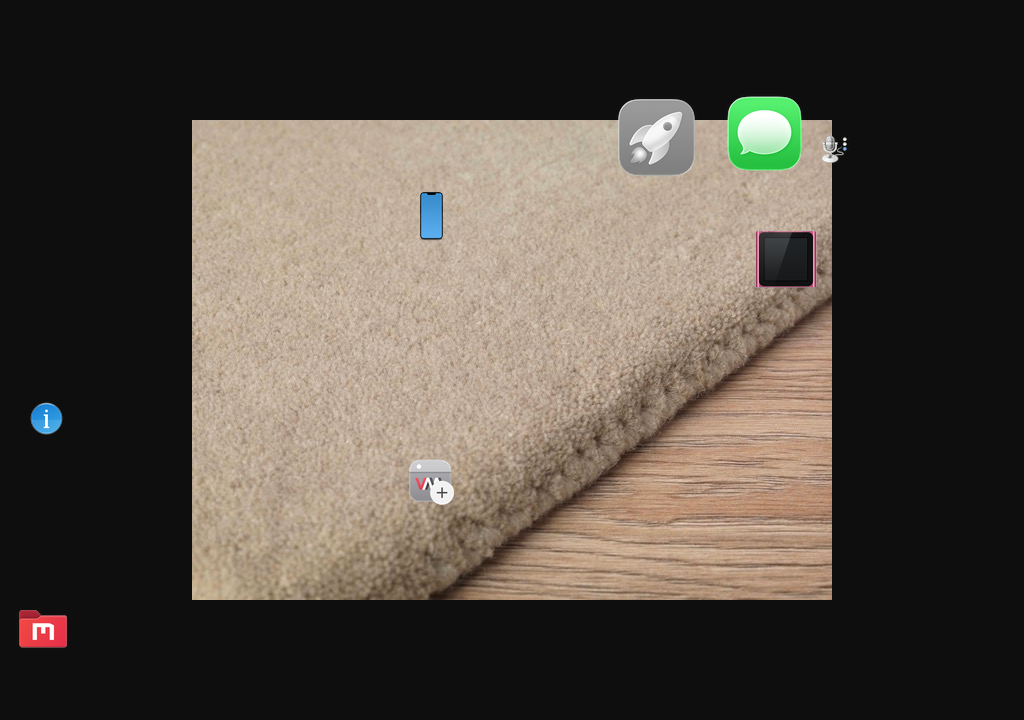 The image size is (1024, 720). What do you see at coordinates (431, 216) in the screenshot?
I see `iPhone 13 Pro device icon` at bounding box center [431, 216].